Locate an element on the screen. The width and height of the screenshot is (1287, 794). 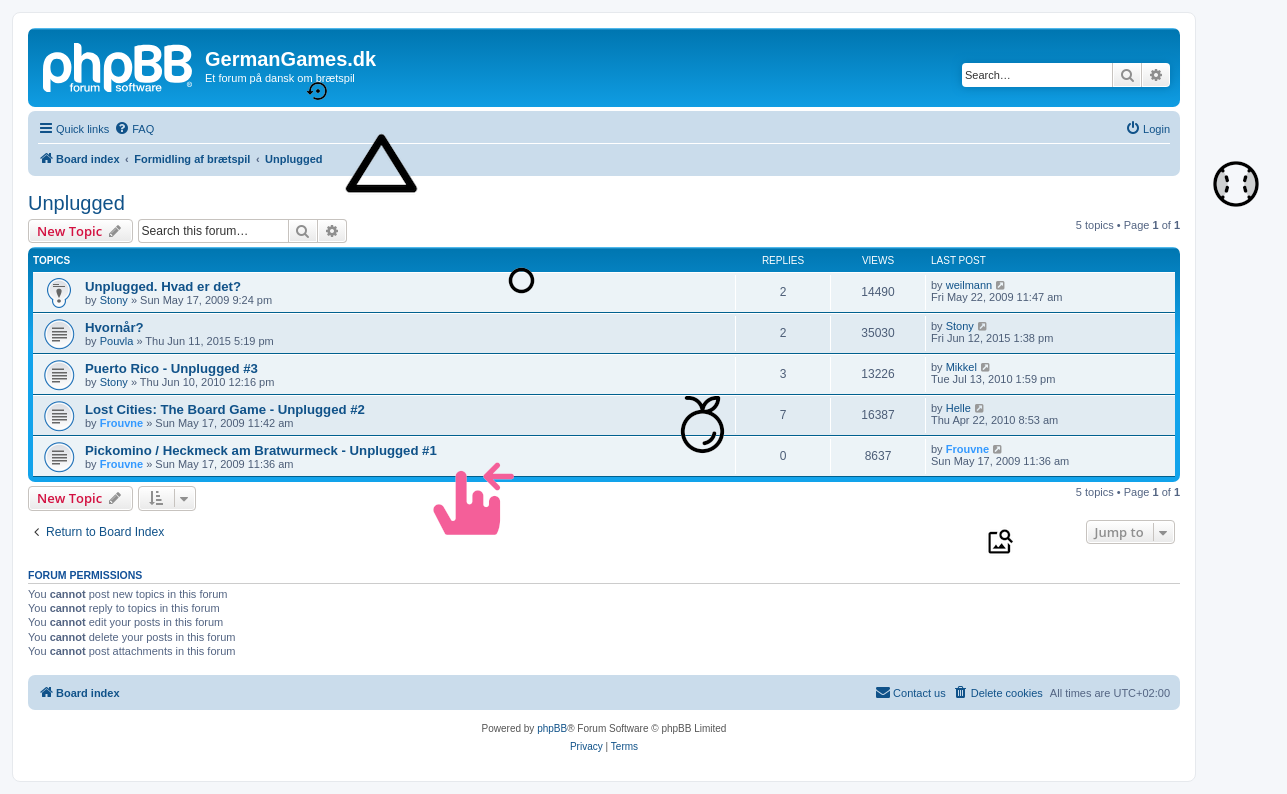
indicates fruit or produce category is located at coordinates (702, 425).